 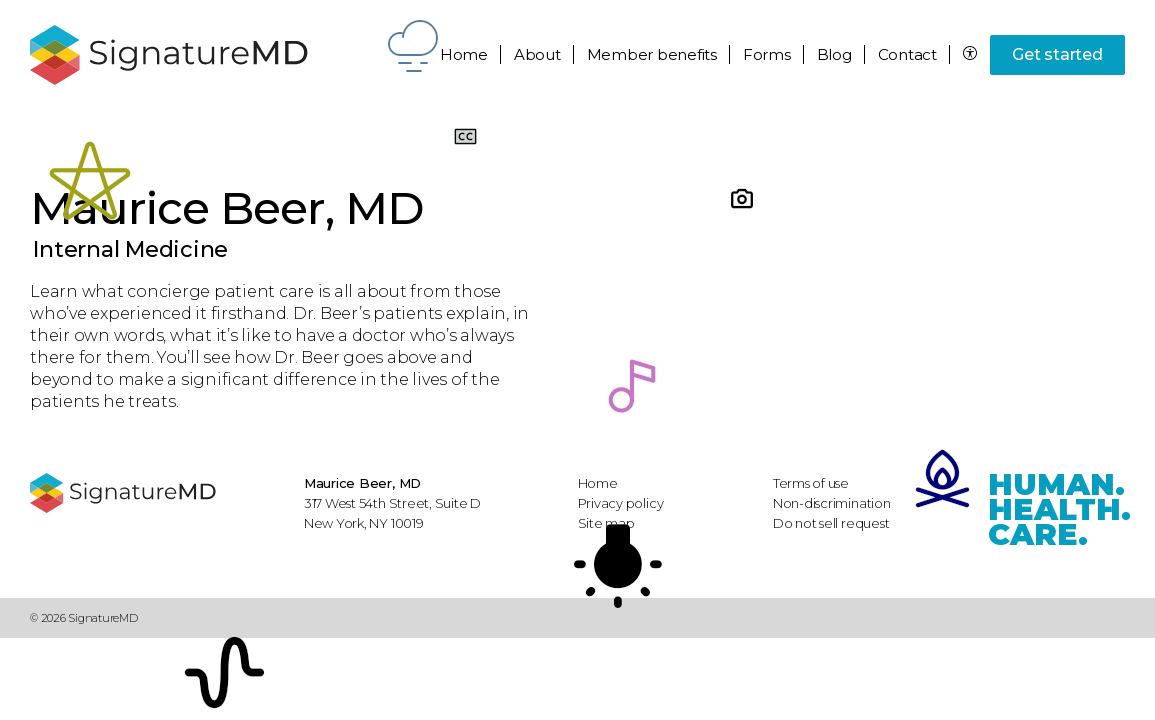 What do you see at coordinates (224, 672) in the screenshot?
I see `adjust audio or sound wave settings` at bounding box center [224, 672].